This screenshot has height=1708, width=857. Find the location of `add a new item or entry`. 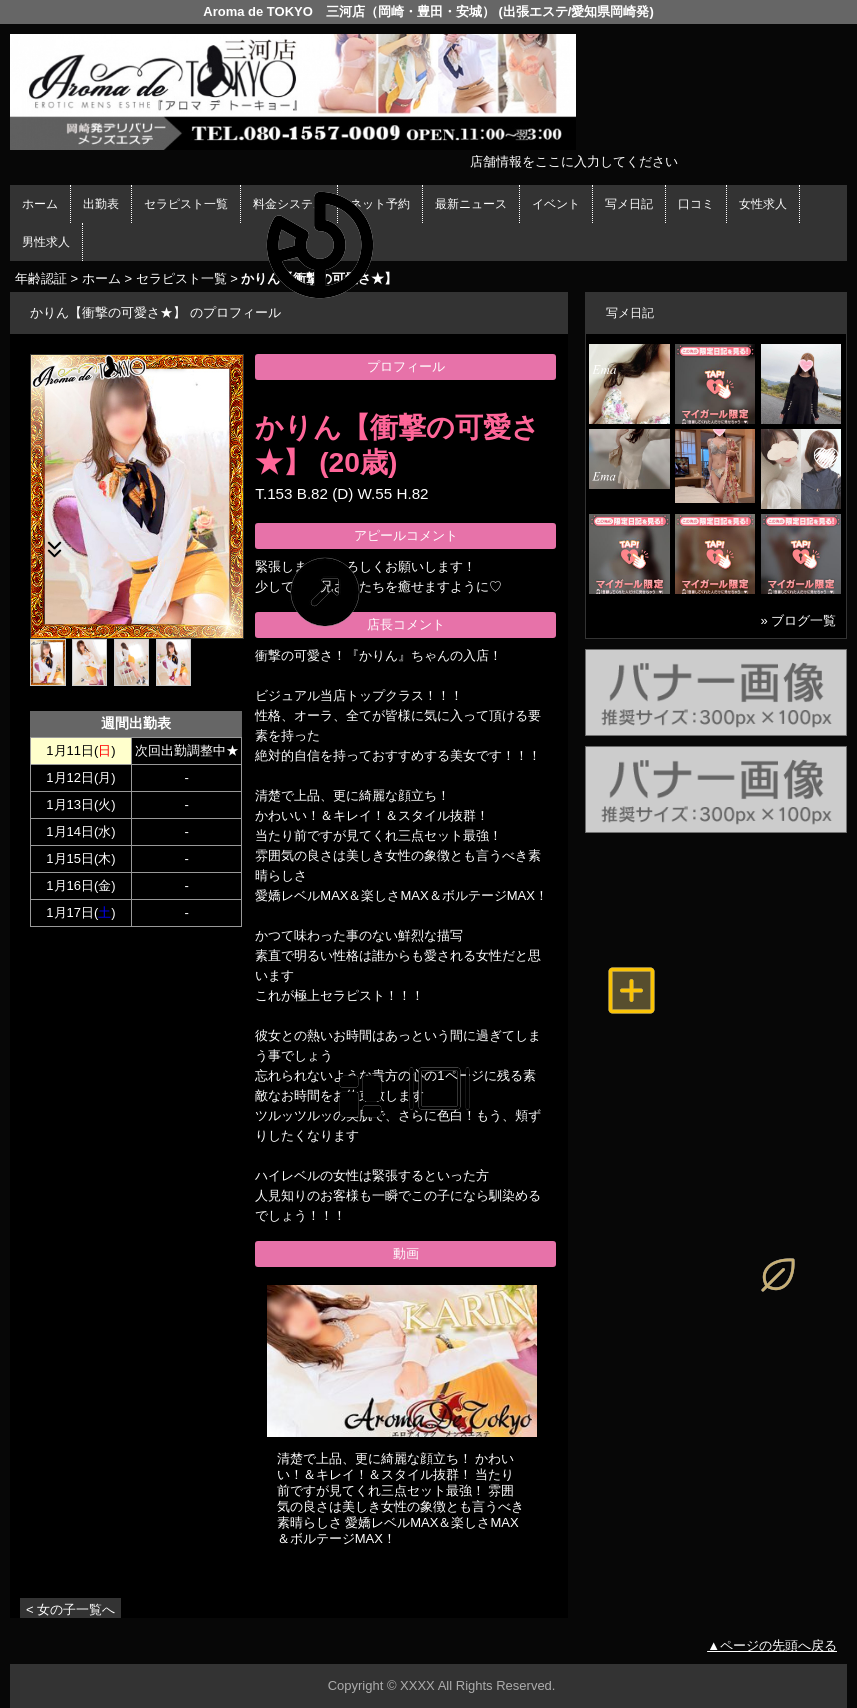

add a new item or entry is located at coordinates (631, 990).